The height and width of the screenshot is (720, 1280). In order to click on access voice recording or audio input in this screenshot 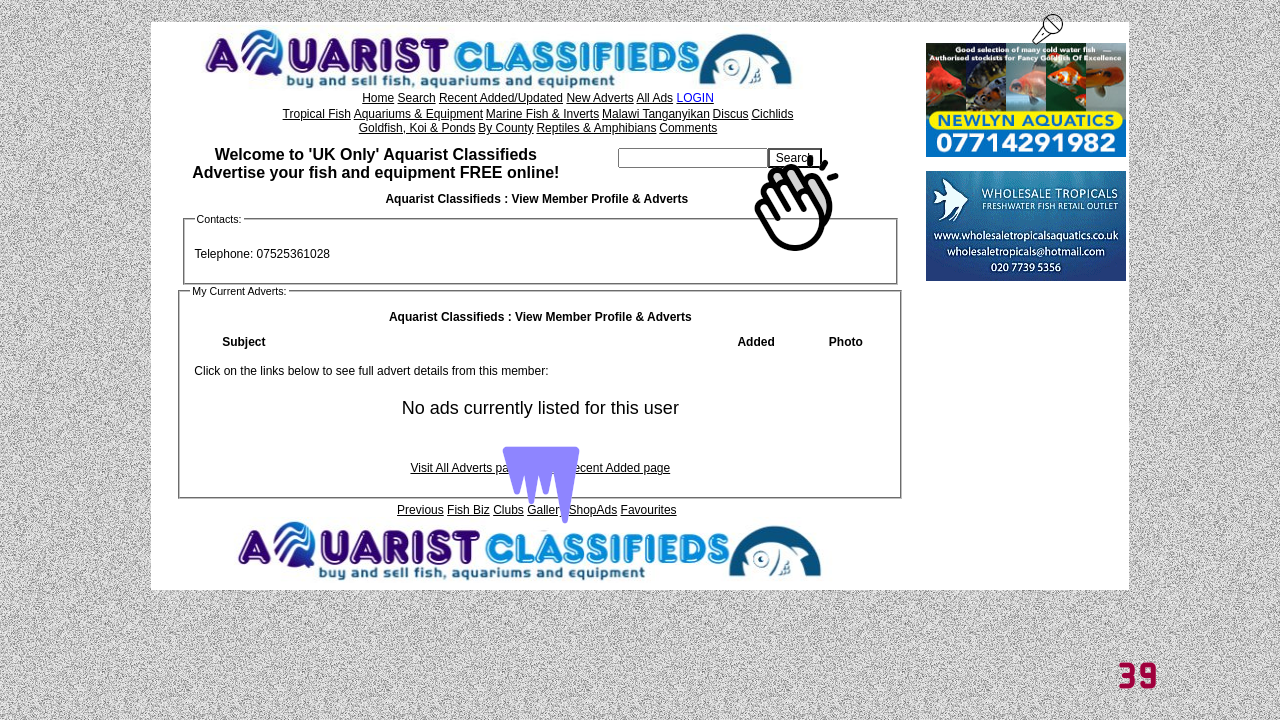, I will do `click(1047, 30)`.